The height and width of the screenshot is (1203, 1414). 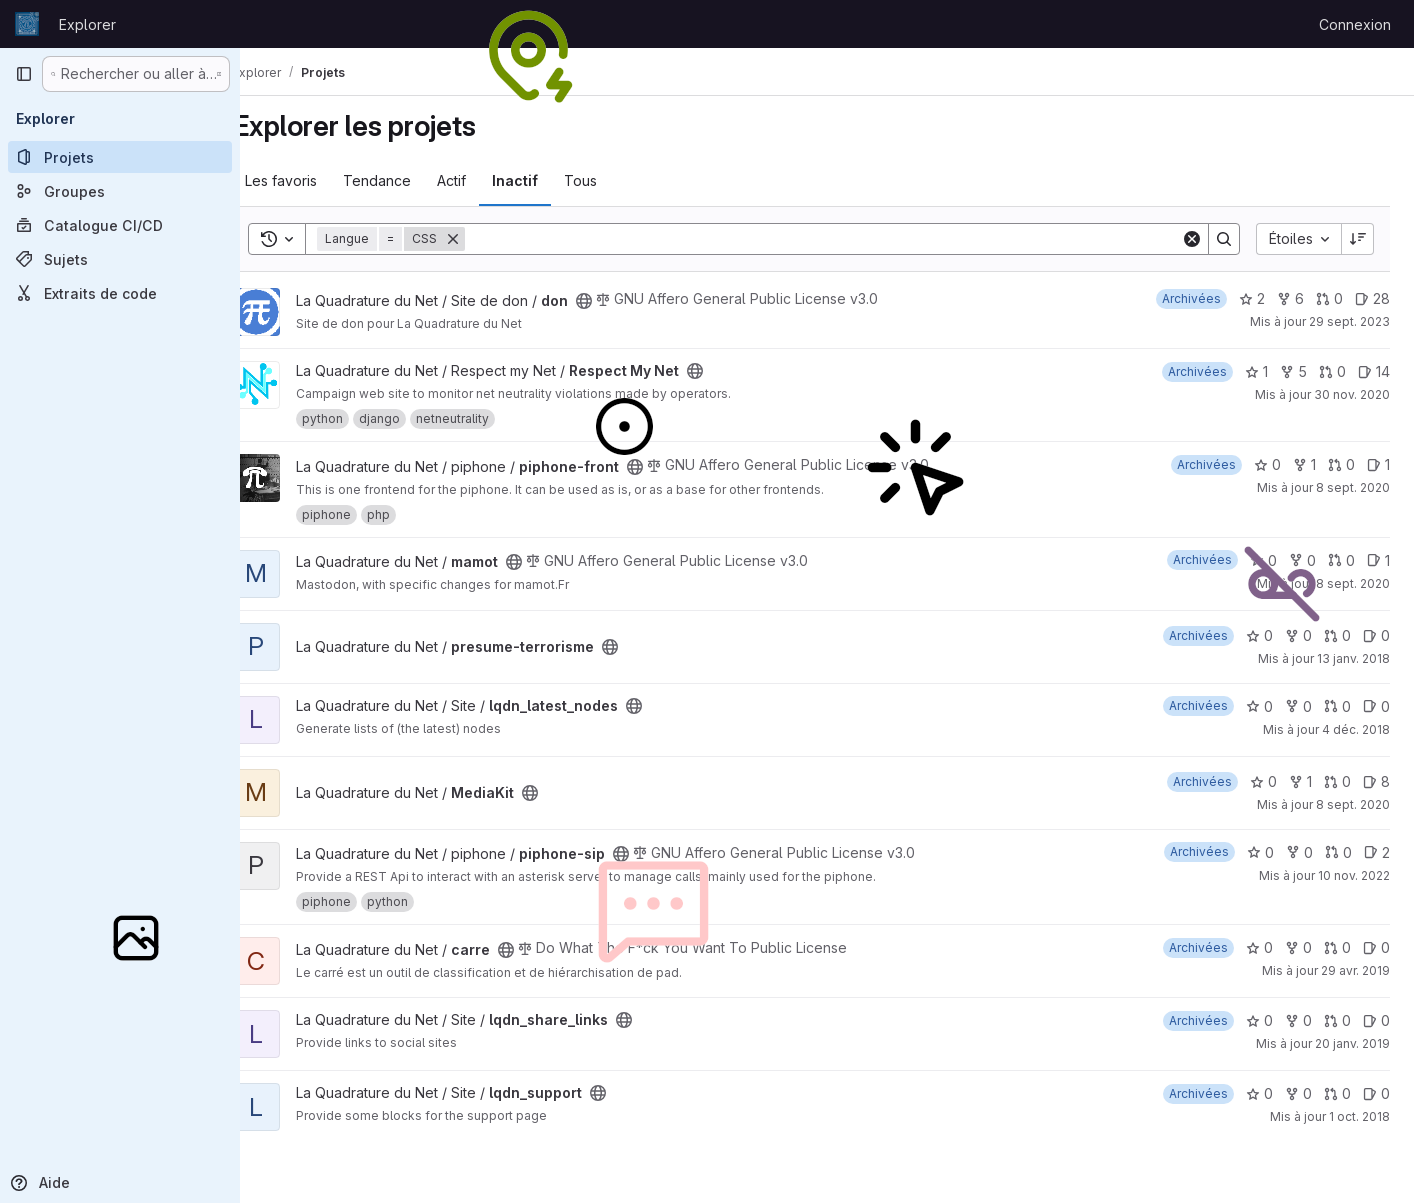 I want to click on enable fast or instant location tracking, so click(x=528, y=54).